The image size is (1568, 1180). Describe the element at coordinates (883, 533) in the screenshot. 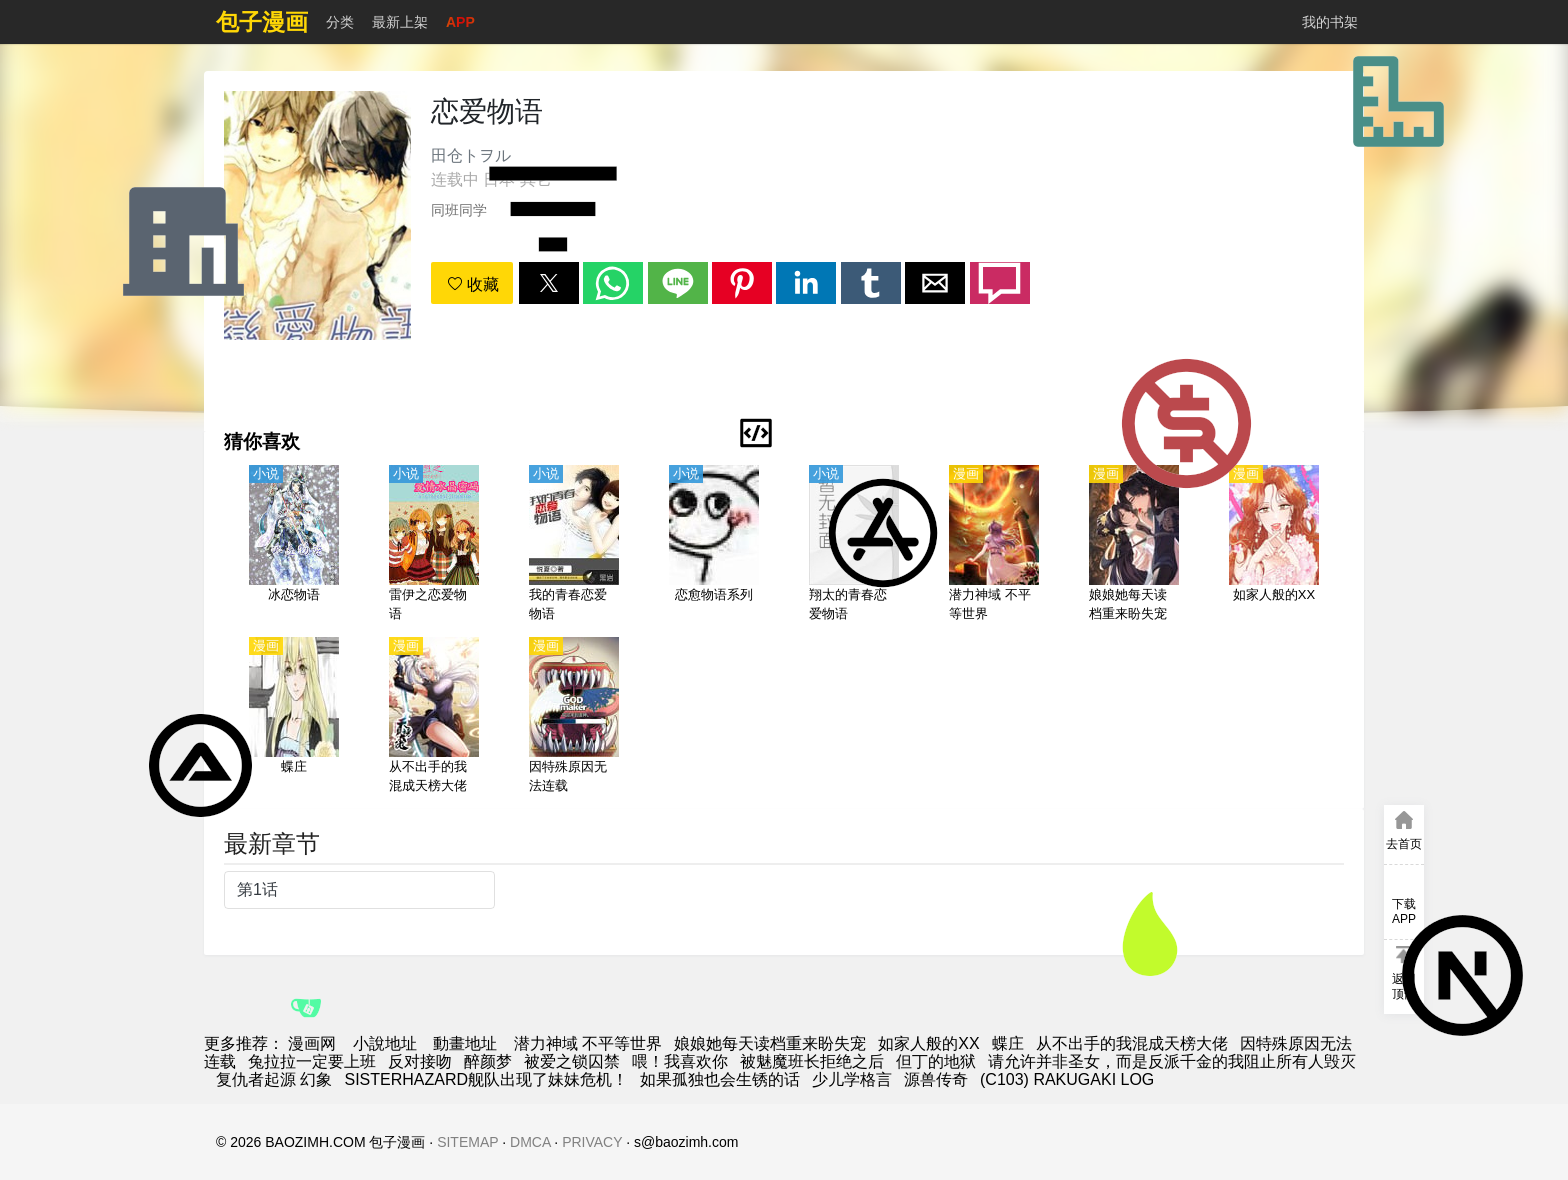

I see `open the Apple App Store` at that location.